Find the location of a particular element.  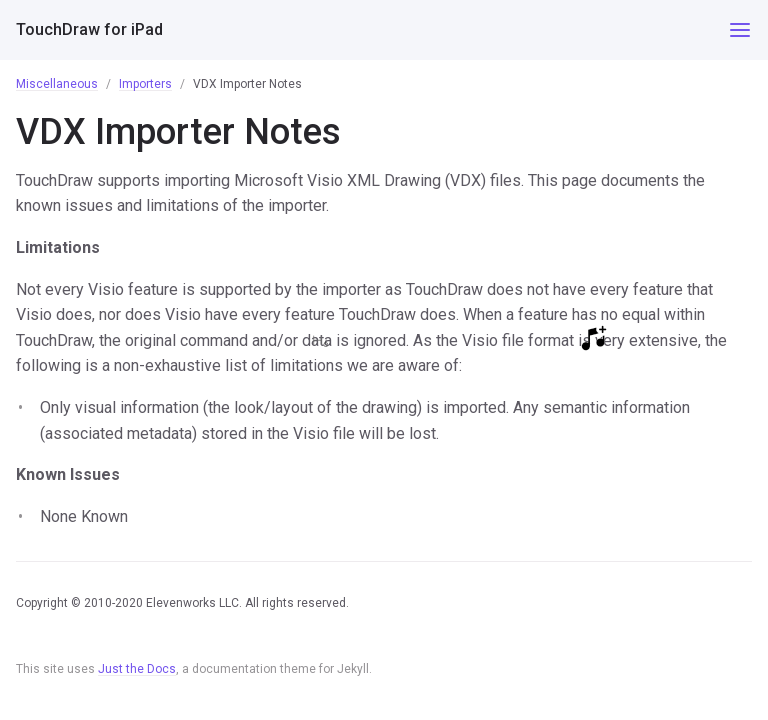

format text as heading level 6 is located at coordinates (320, 341).